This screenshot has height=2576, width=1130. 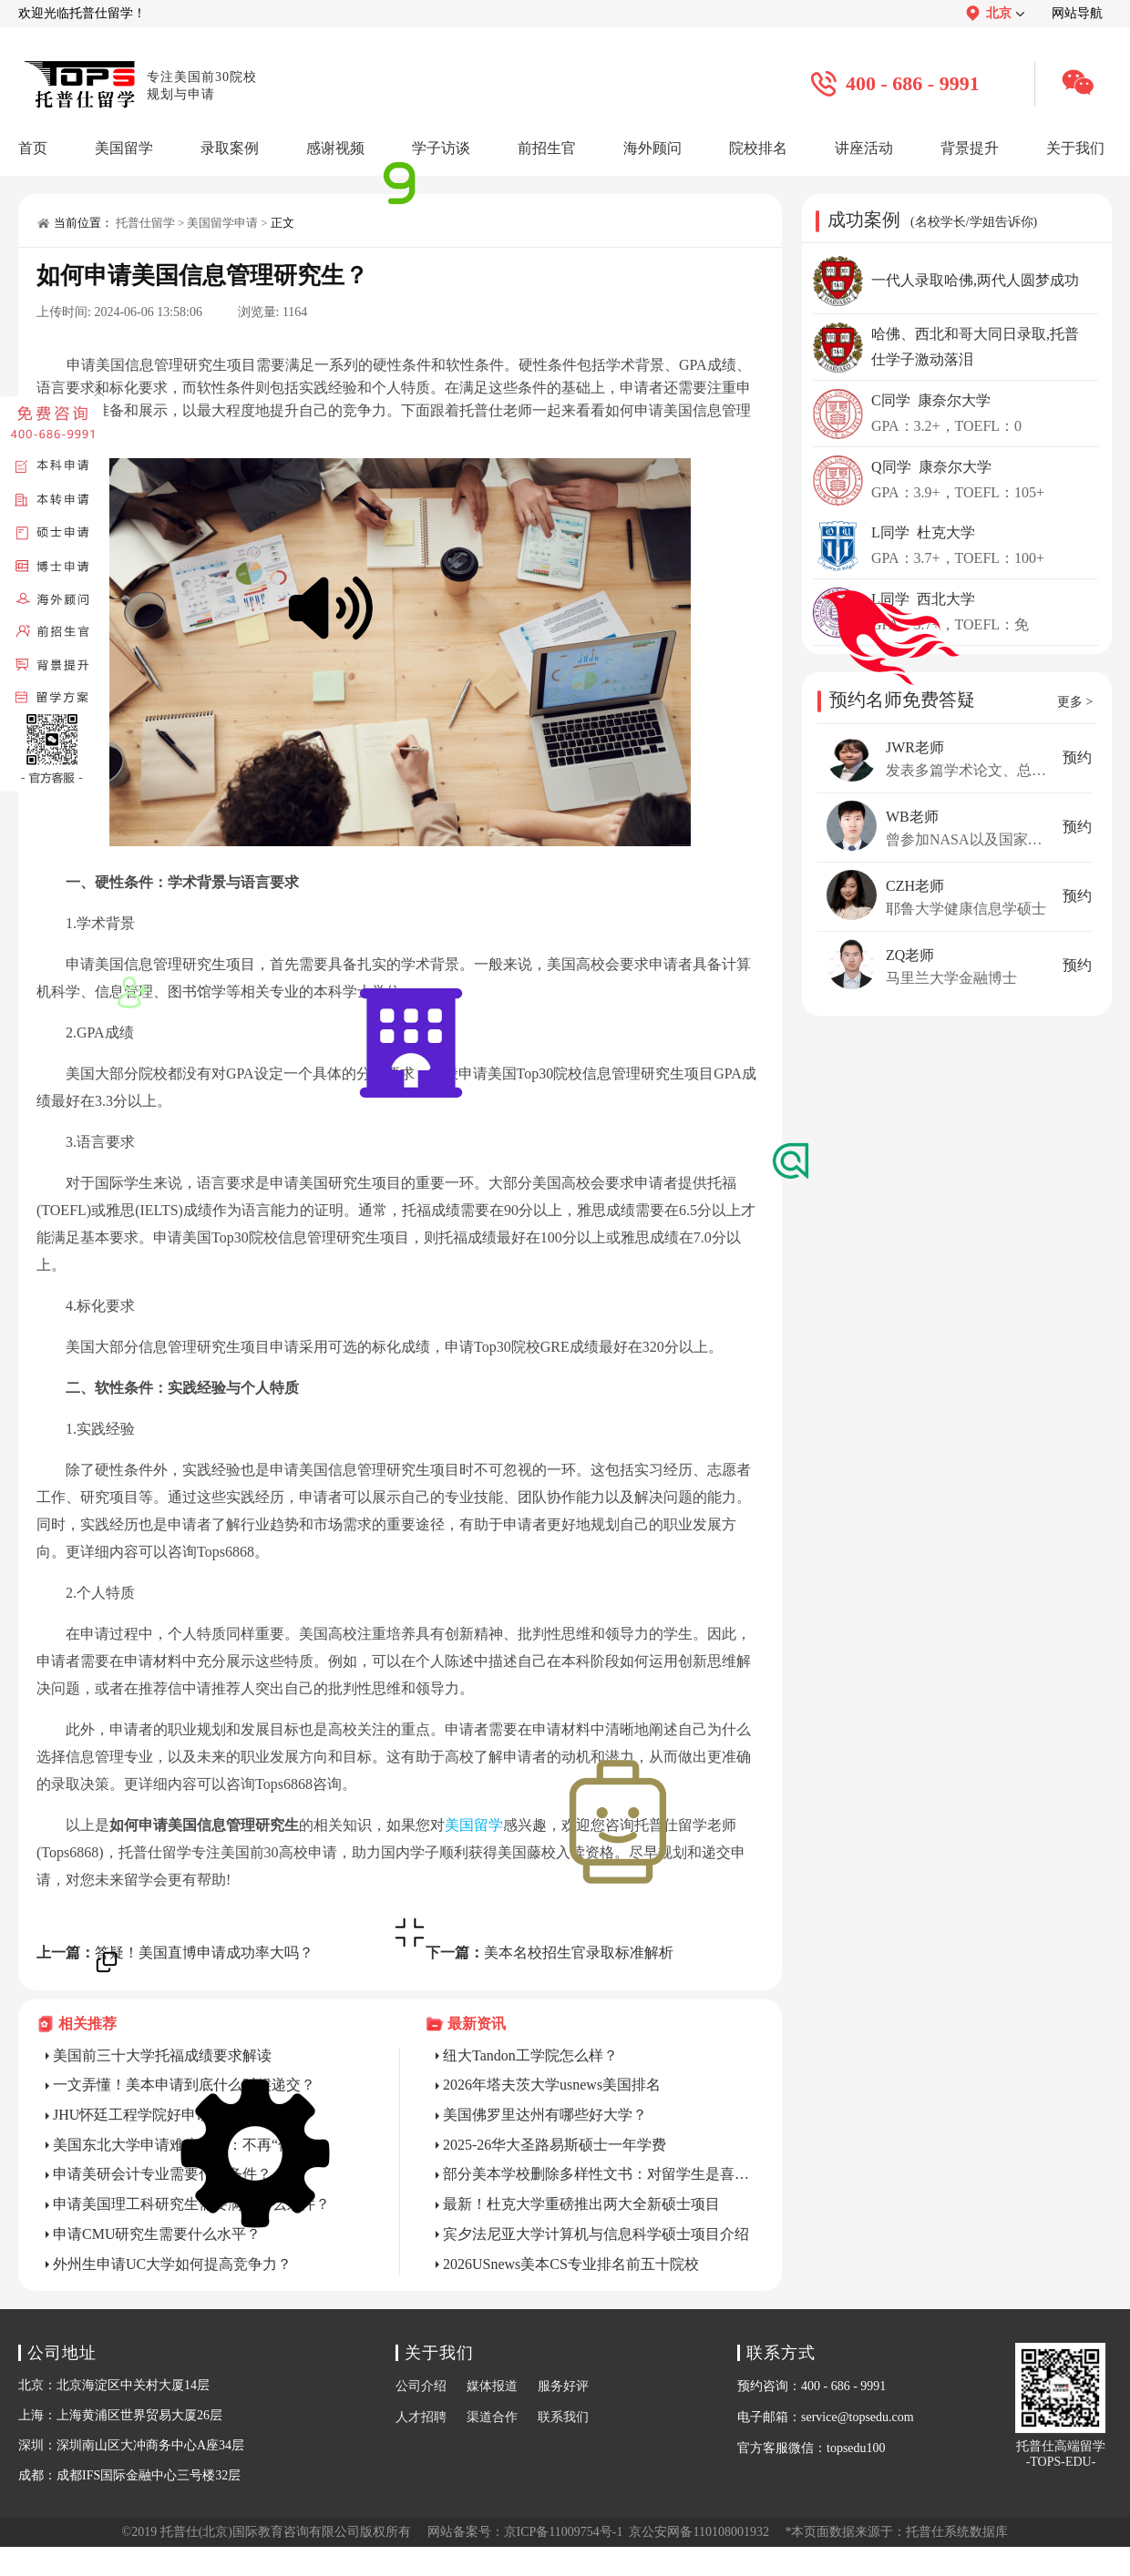 I want to click on add a new contact or friend, so click(x=133, y=992).